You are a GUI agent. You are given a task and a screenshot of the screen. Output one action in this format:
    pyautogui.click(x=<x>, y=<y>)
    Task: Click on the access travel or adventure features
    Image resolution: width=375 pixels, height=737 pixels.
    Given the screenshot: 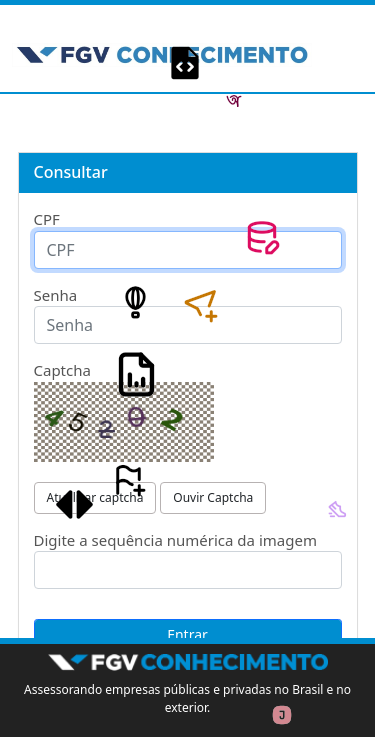 What is the action you would take?
    pyautogui.click(x=135, y=302)
    